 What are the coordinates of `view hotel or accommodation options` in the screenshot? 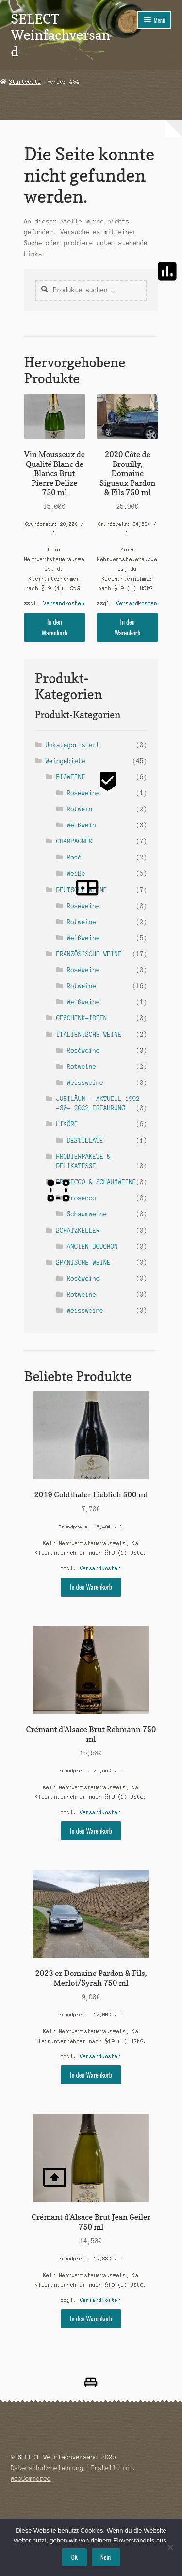 It's located at (91, 2382).